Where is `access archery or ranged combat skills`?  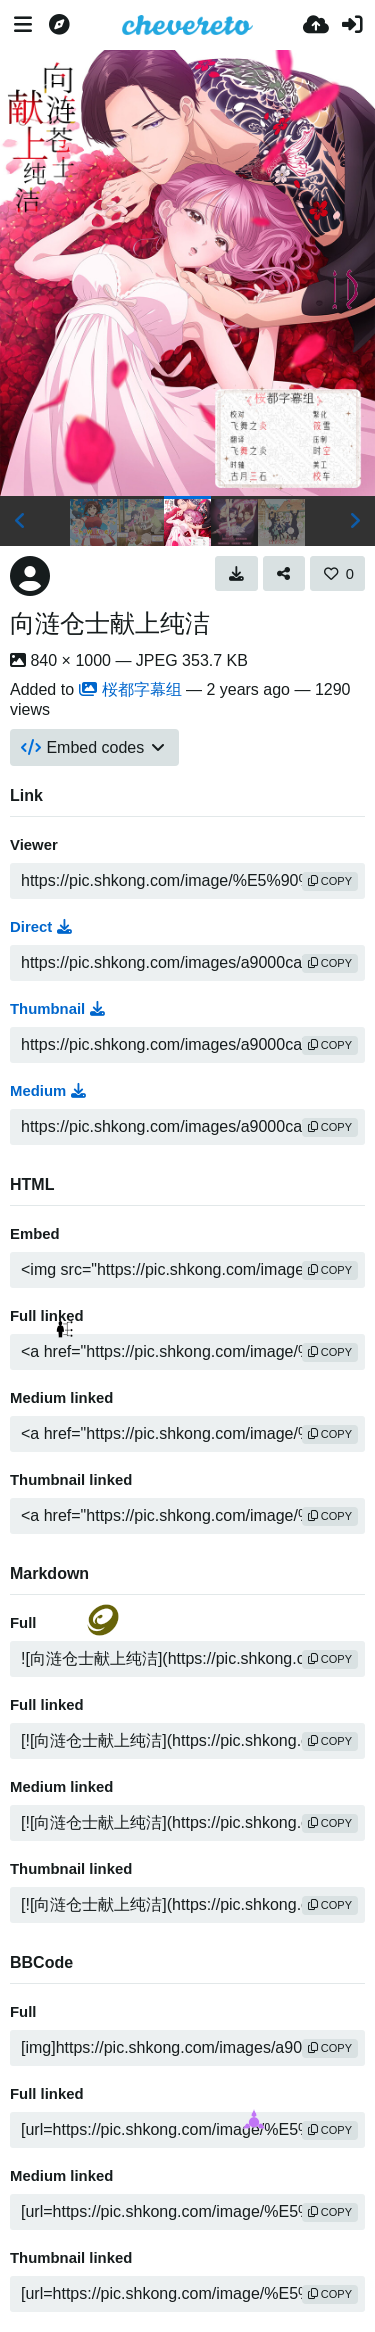
access archery or ranged combat skills is located at coordinates (343, 289).